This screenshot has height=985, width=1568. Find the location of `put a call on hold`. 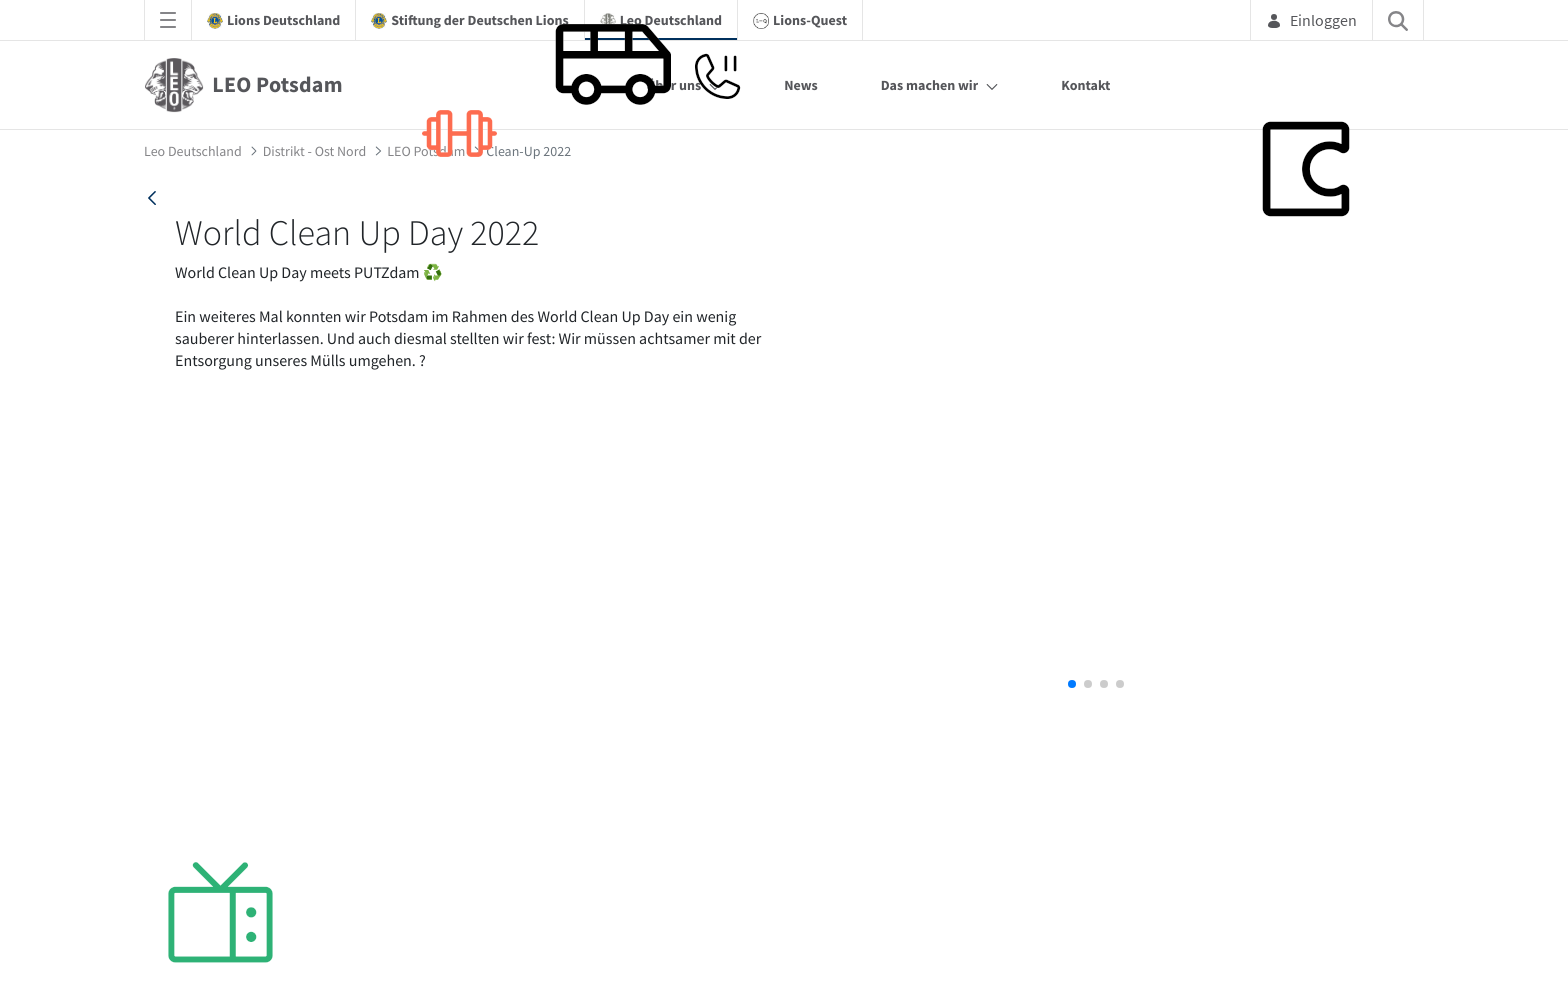

put a call on hold is located at coordinates (718, 75).